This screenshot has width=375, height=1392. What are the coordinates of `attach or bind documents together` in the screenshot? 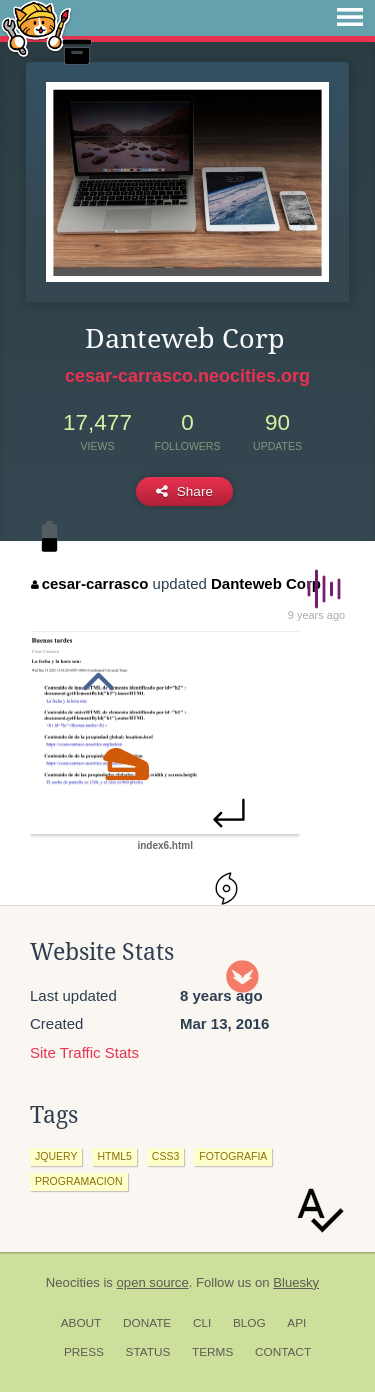 It's located at (126, 764).